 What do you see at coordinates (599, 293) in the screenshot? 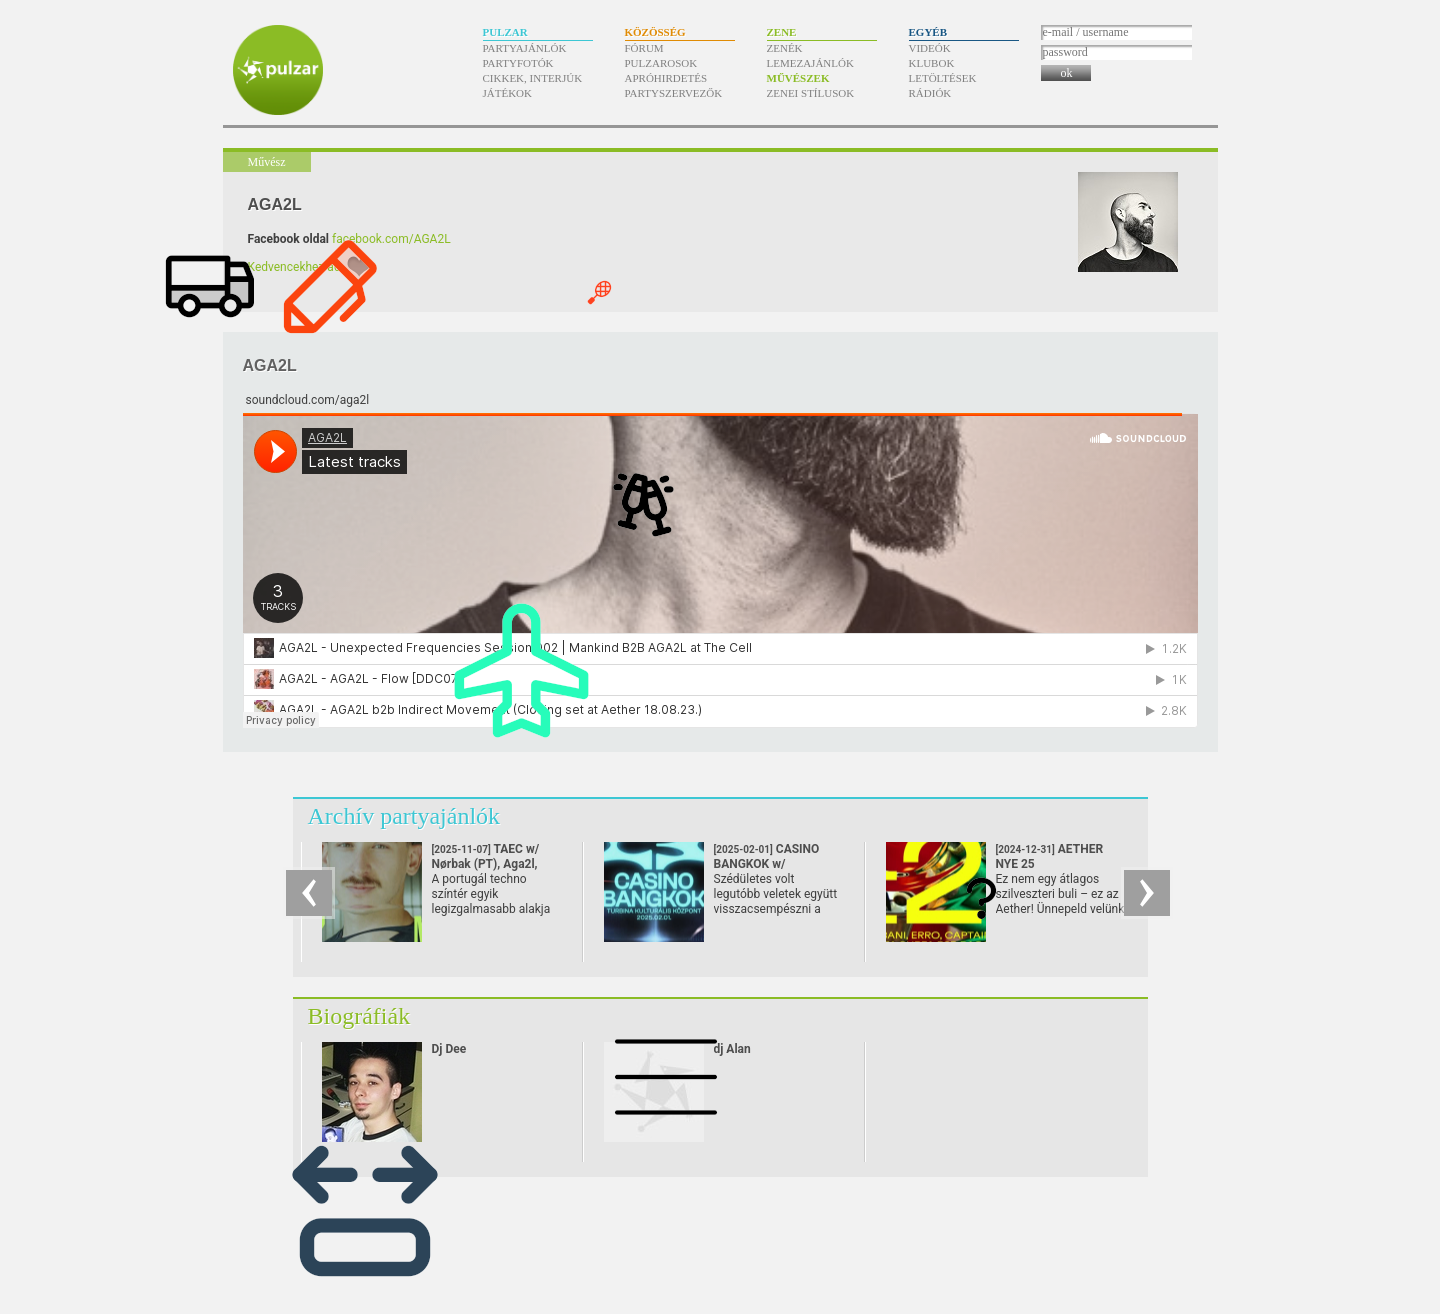
I see `access tennis or racquet sports features` at bounding box center [599, 293].